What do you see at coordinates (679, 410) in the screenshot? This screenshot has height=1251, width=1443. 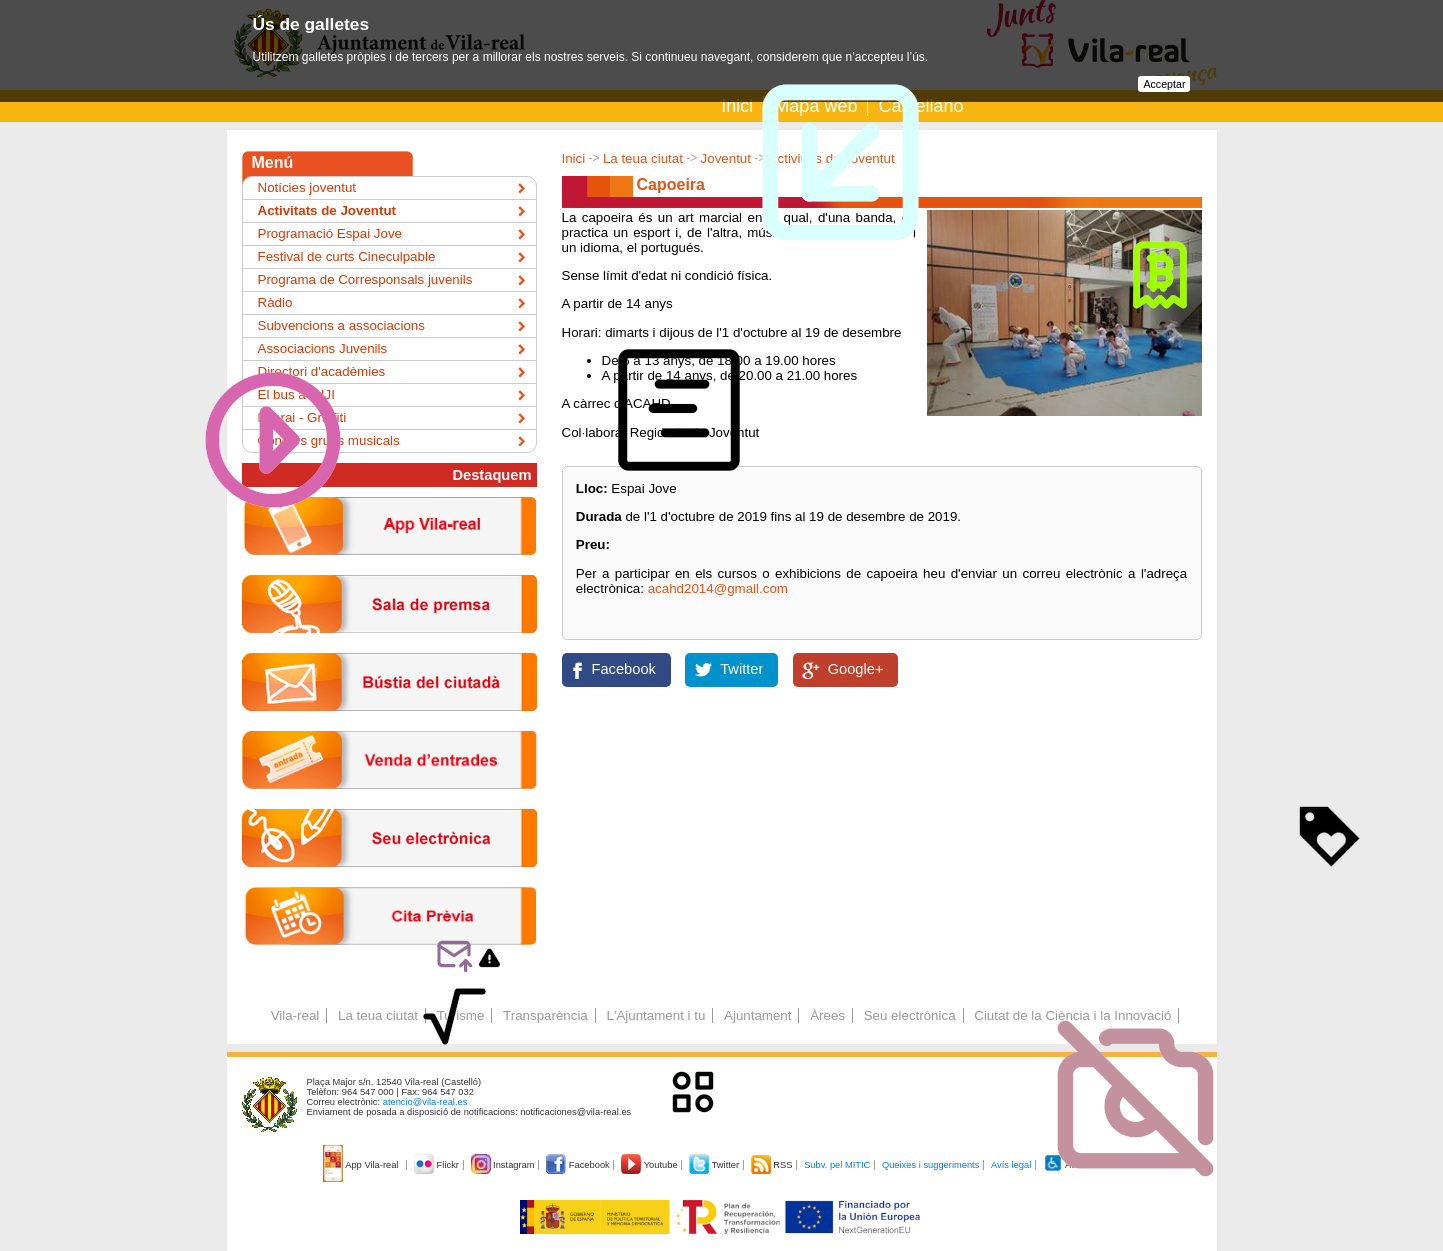 I see `view project roadmap or timeline` at bounding box center [679, 410].